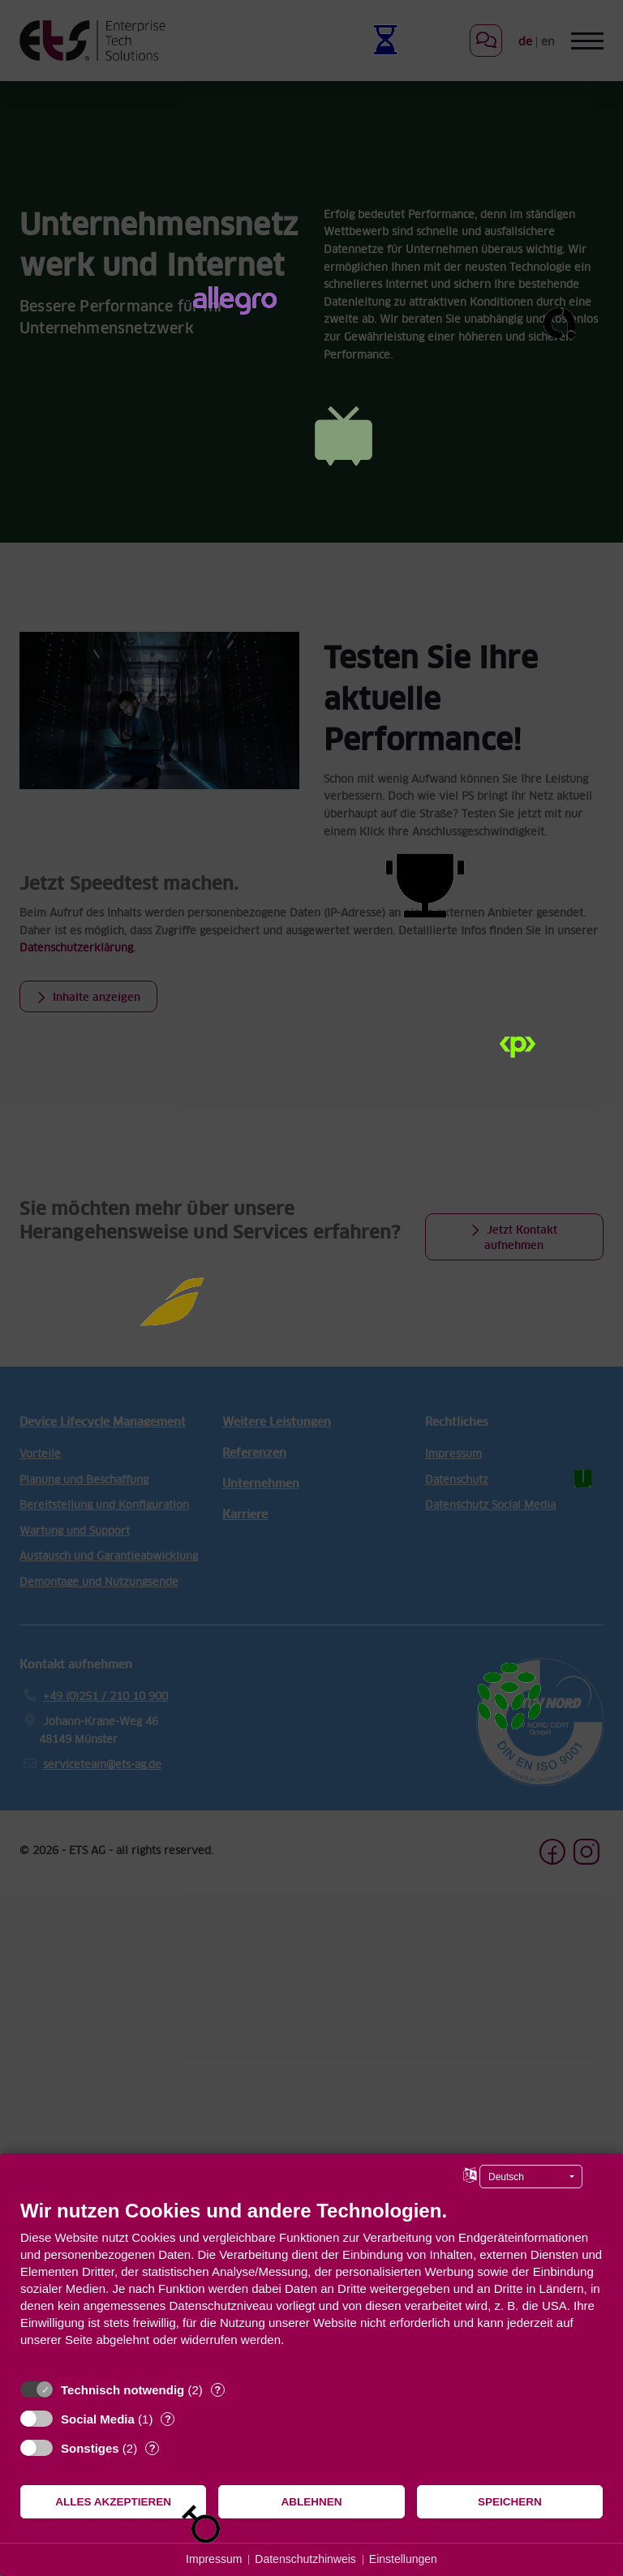 The height and width of the screenshot is (2576, 623). I want to click on indicates a process is loading or in progress, so click(385, 40).